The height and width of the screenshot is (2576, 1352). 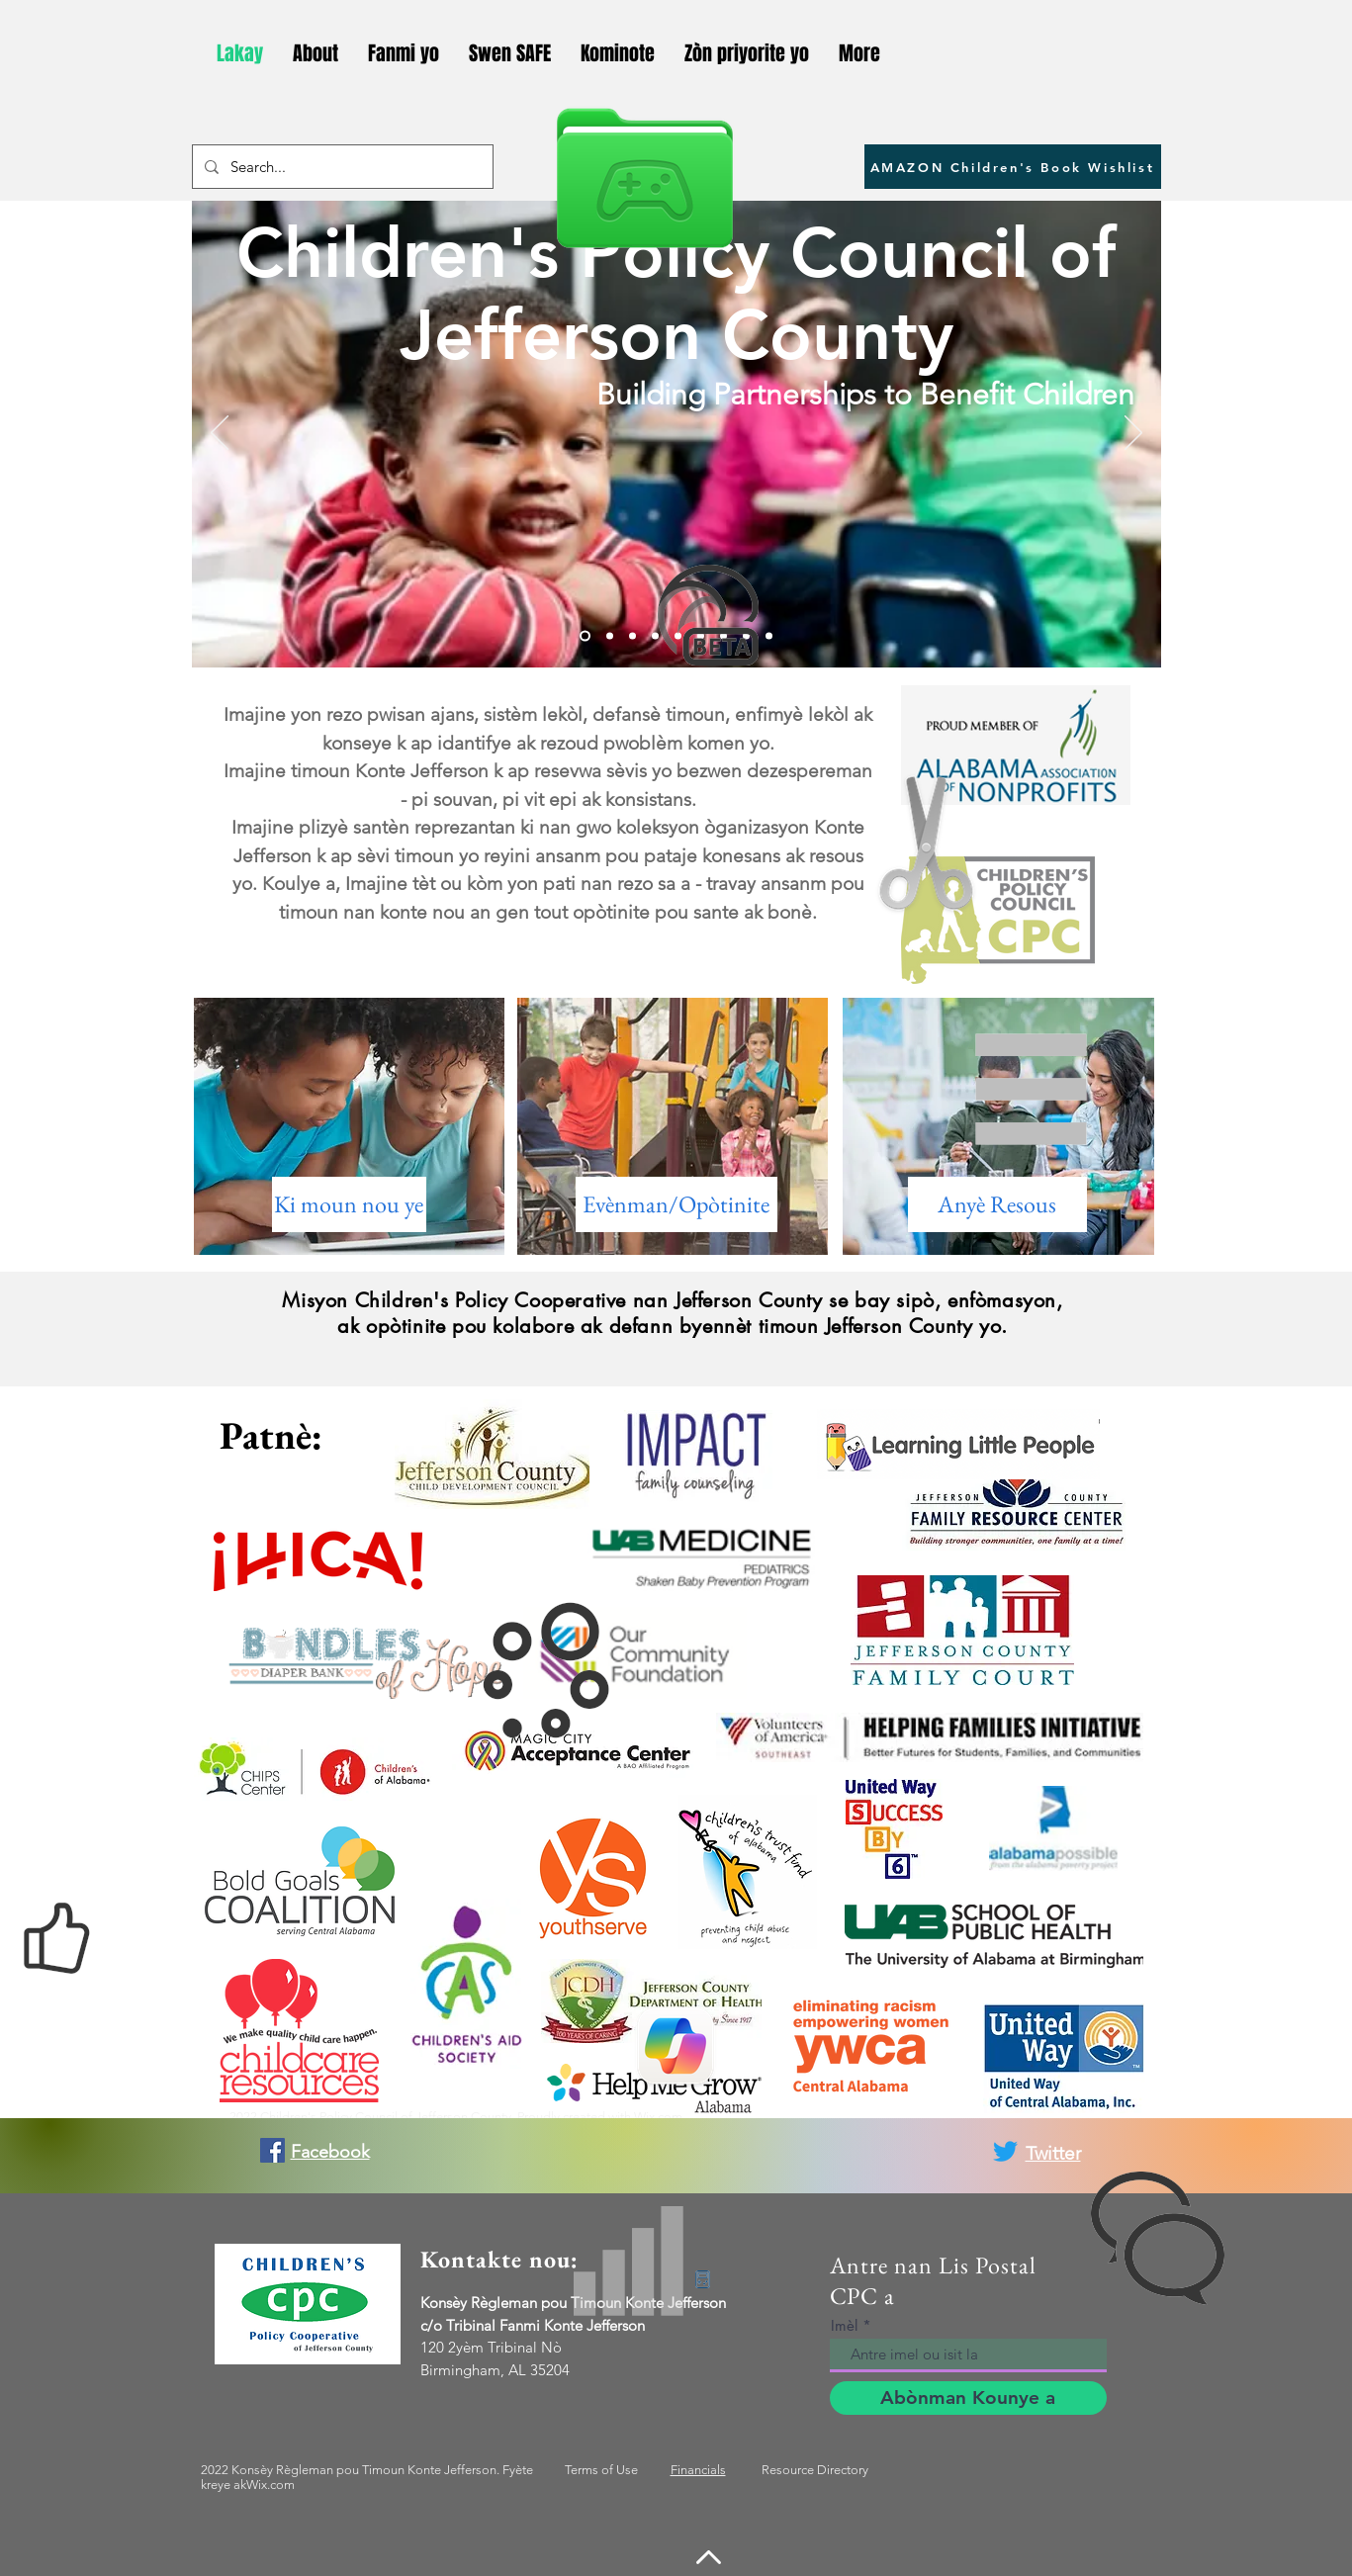 What do you see at coordinates (645, 178) in the screenshot?
I see `open your games folder` at bounding box center [645, 178].